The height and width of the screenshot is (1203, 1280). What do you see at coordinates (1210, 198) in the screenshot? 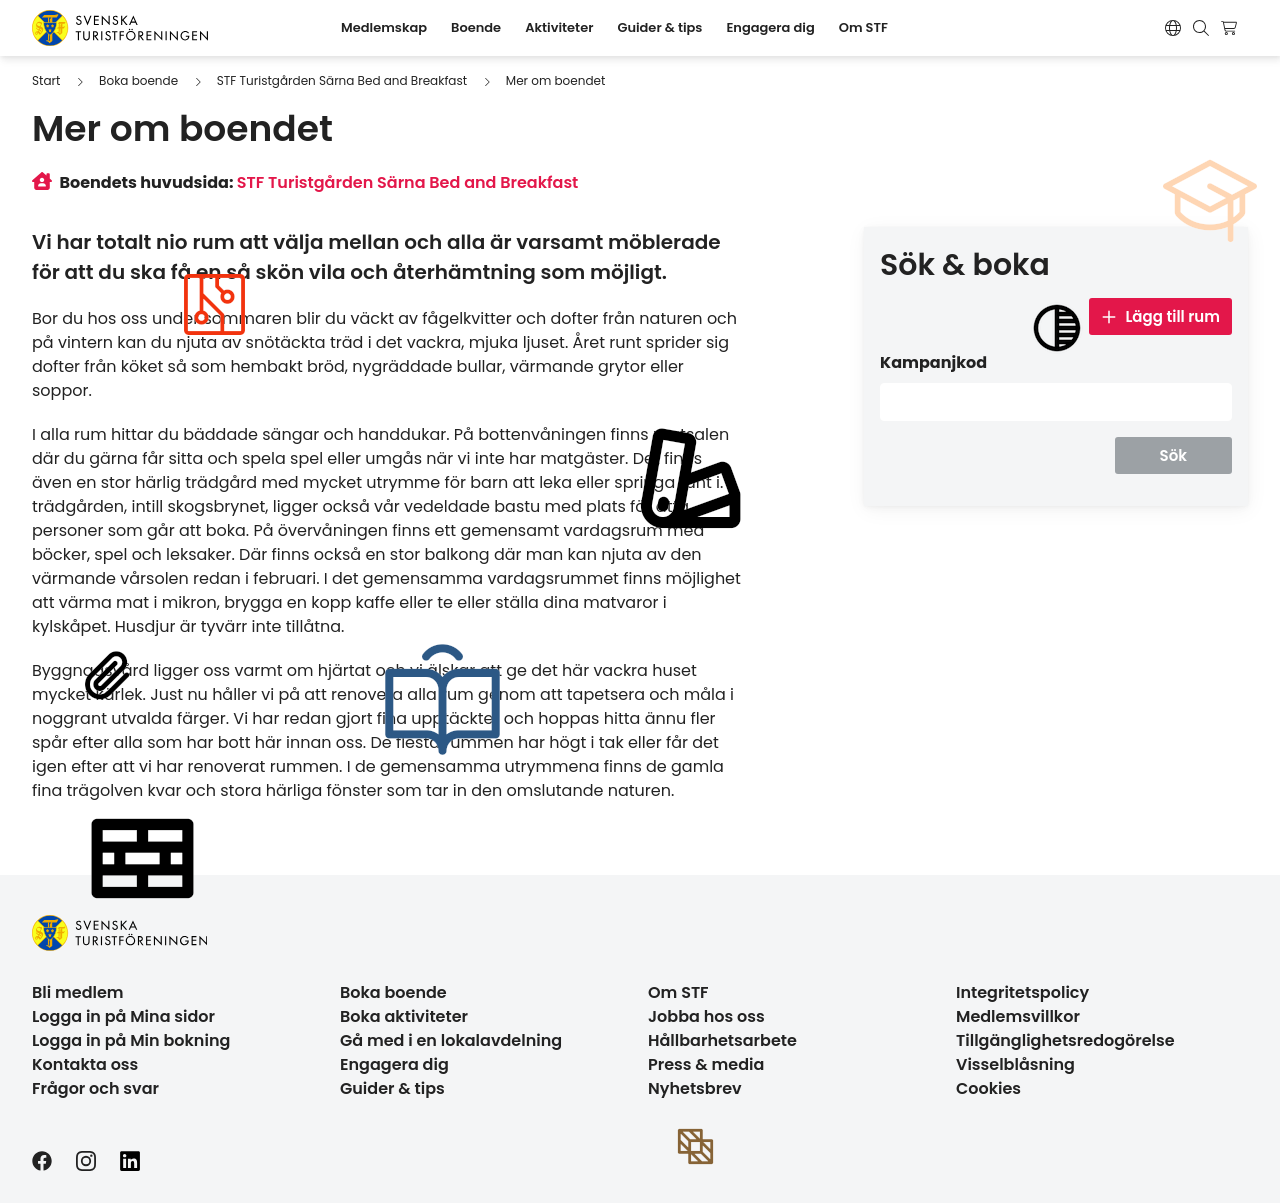
I see `access education or learning resources` at bounding box center [1210, 198].